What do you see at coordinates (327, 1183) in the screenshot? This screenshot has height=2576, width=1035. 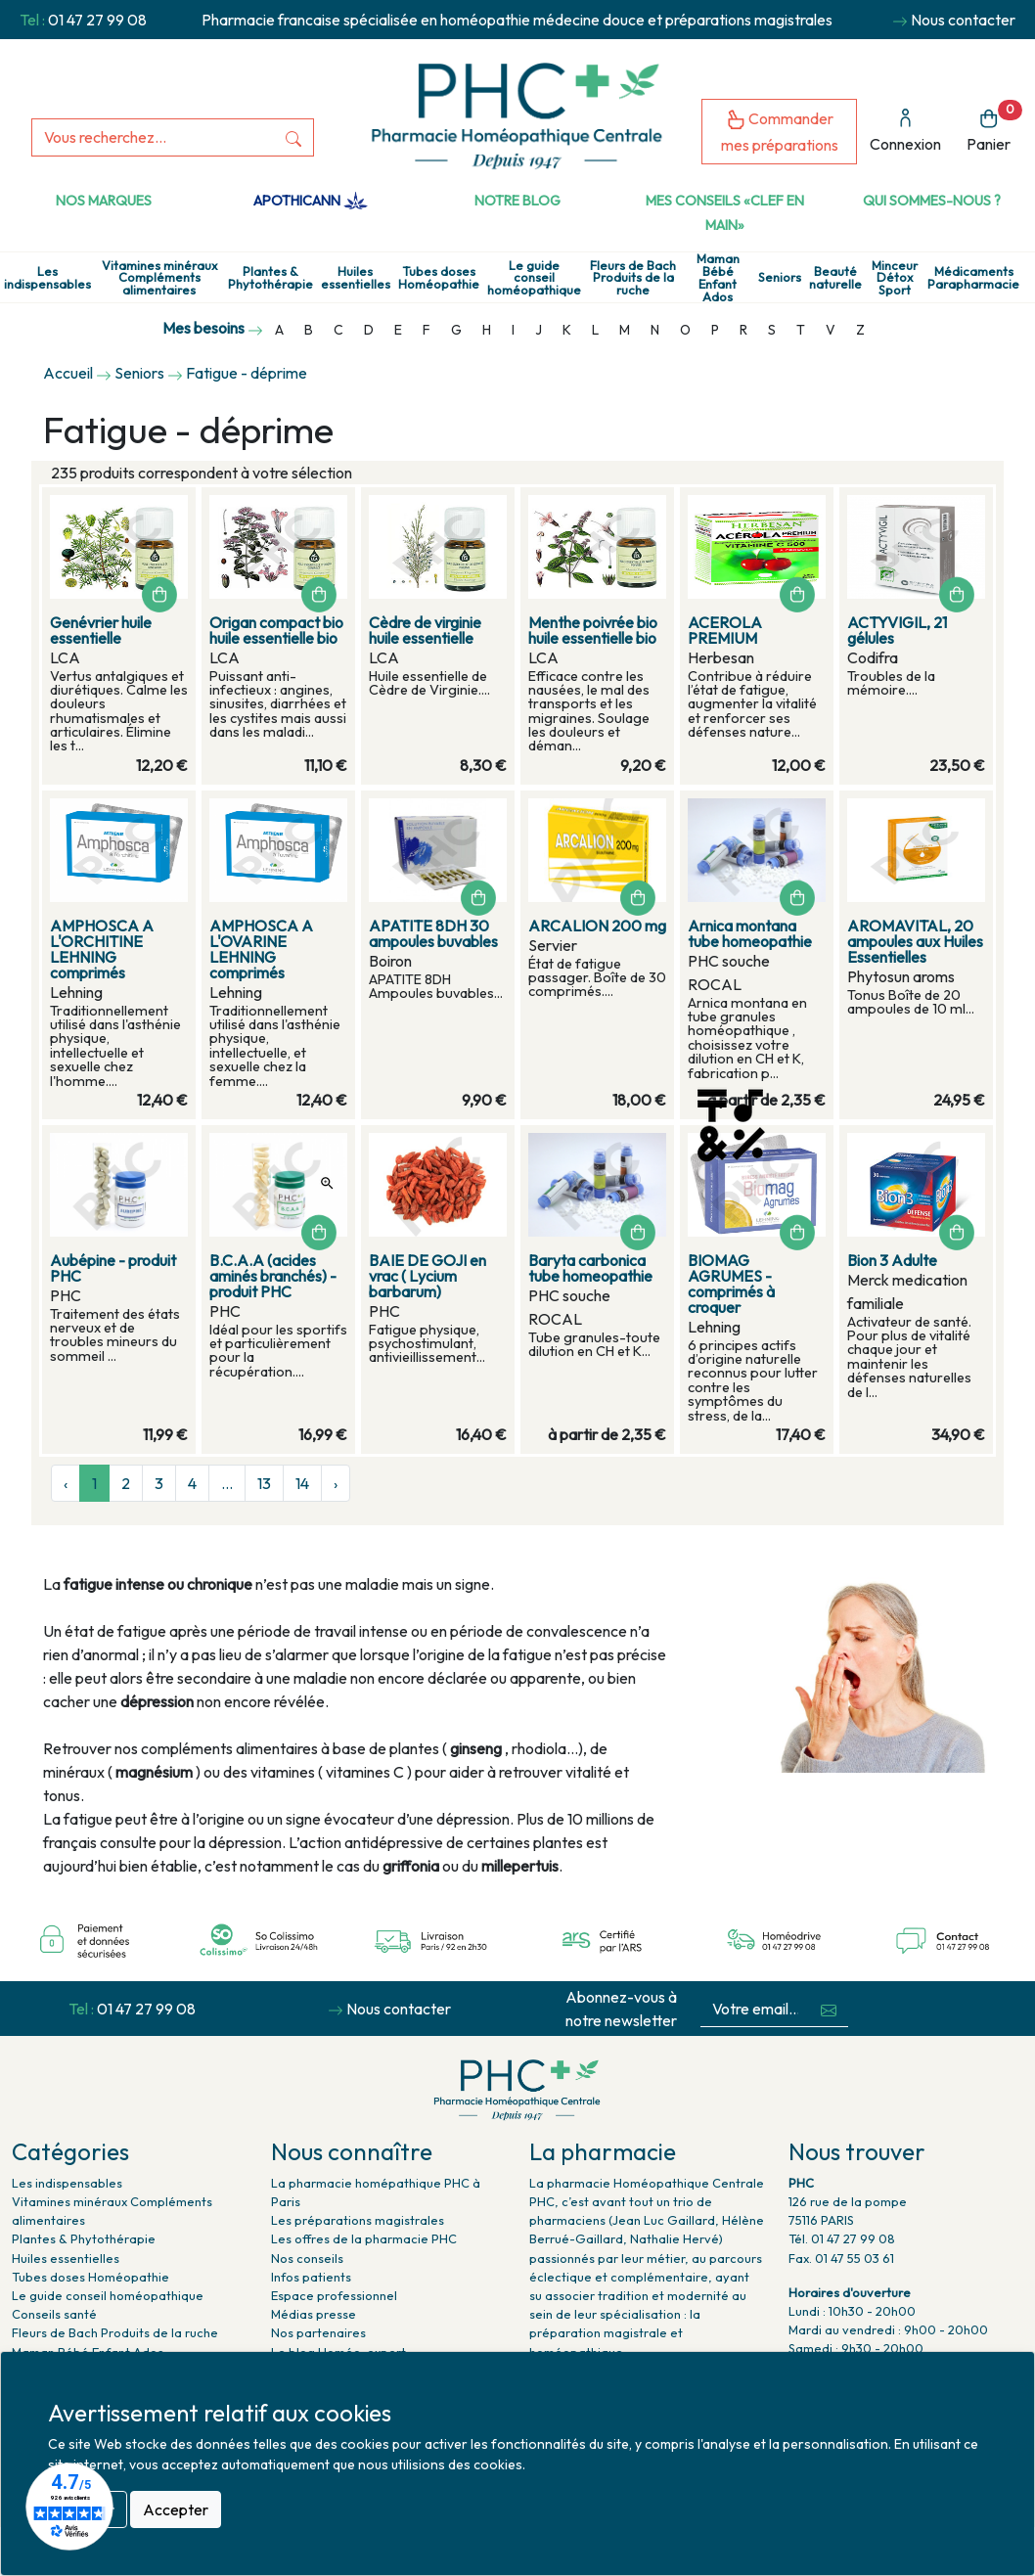 I see `zoom in on content` at bounding box center [327, 1183].